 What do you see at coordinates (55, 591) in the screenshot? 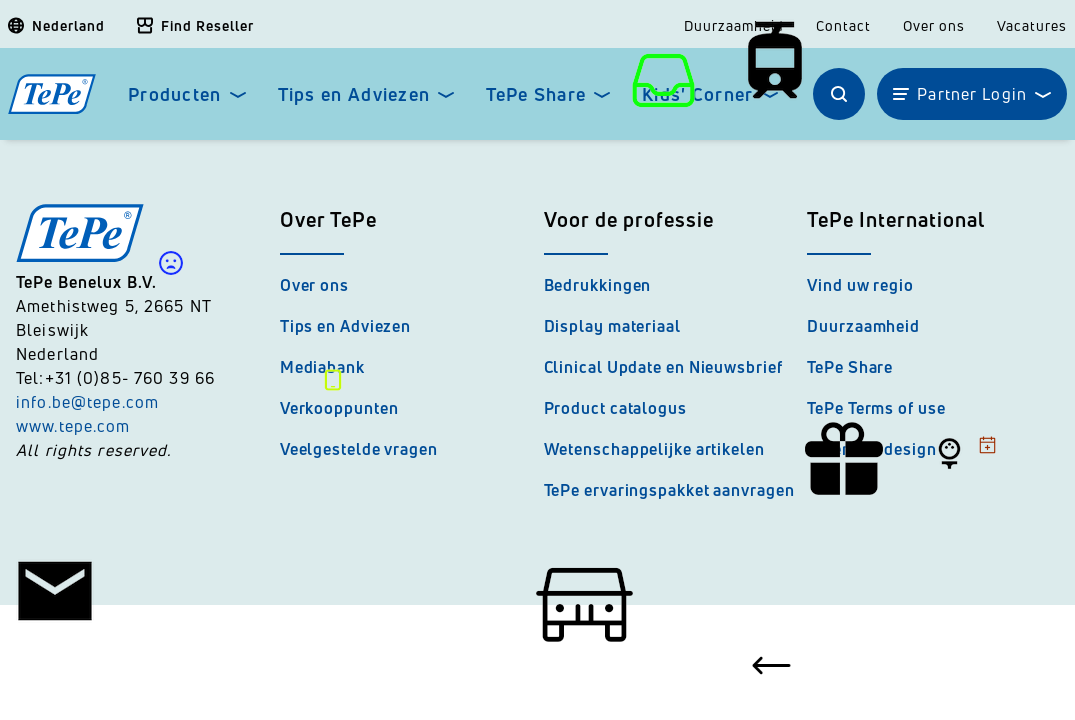
I see `access your email inbox` at bounding box center [55, 591].